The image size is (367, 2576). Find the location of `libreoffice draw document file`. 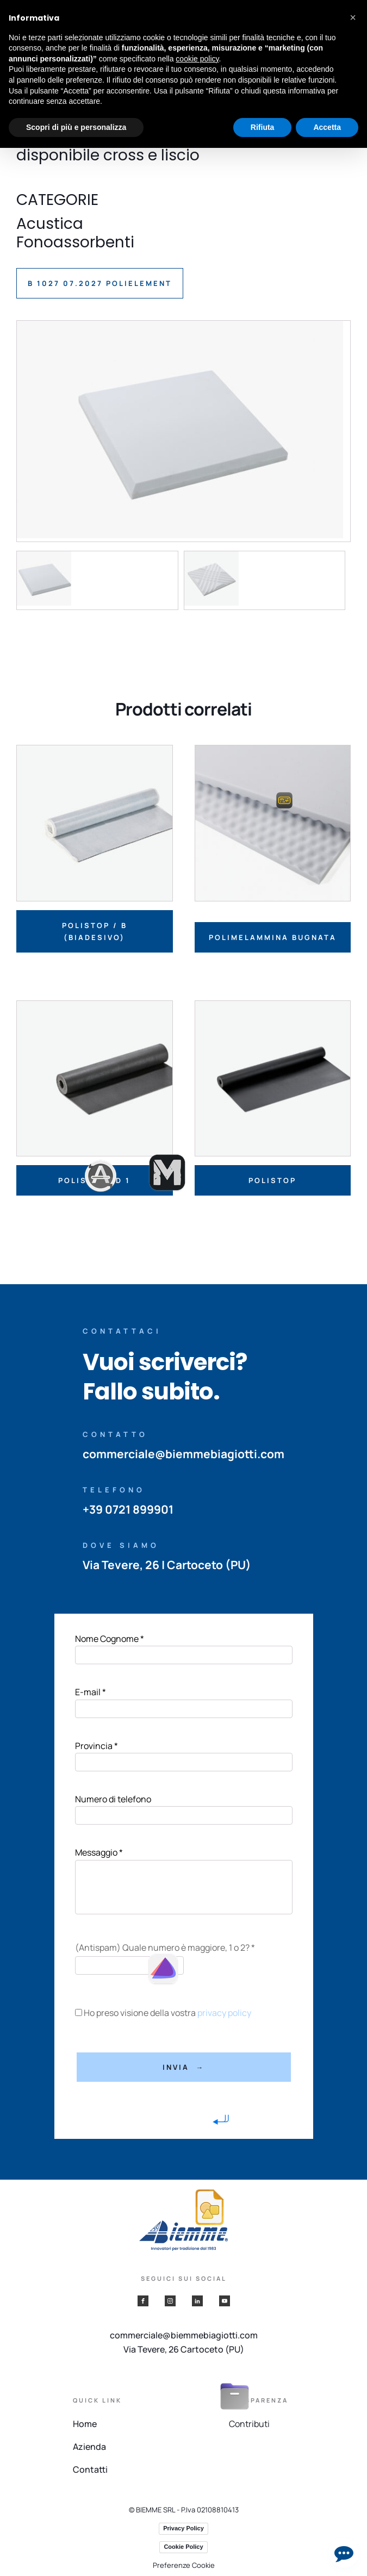

libreoffice draw document file is located at coordinates (209, 2207).